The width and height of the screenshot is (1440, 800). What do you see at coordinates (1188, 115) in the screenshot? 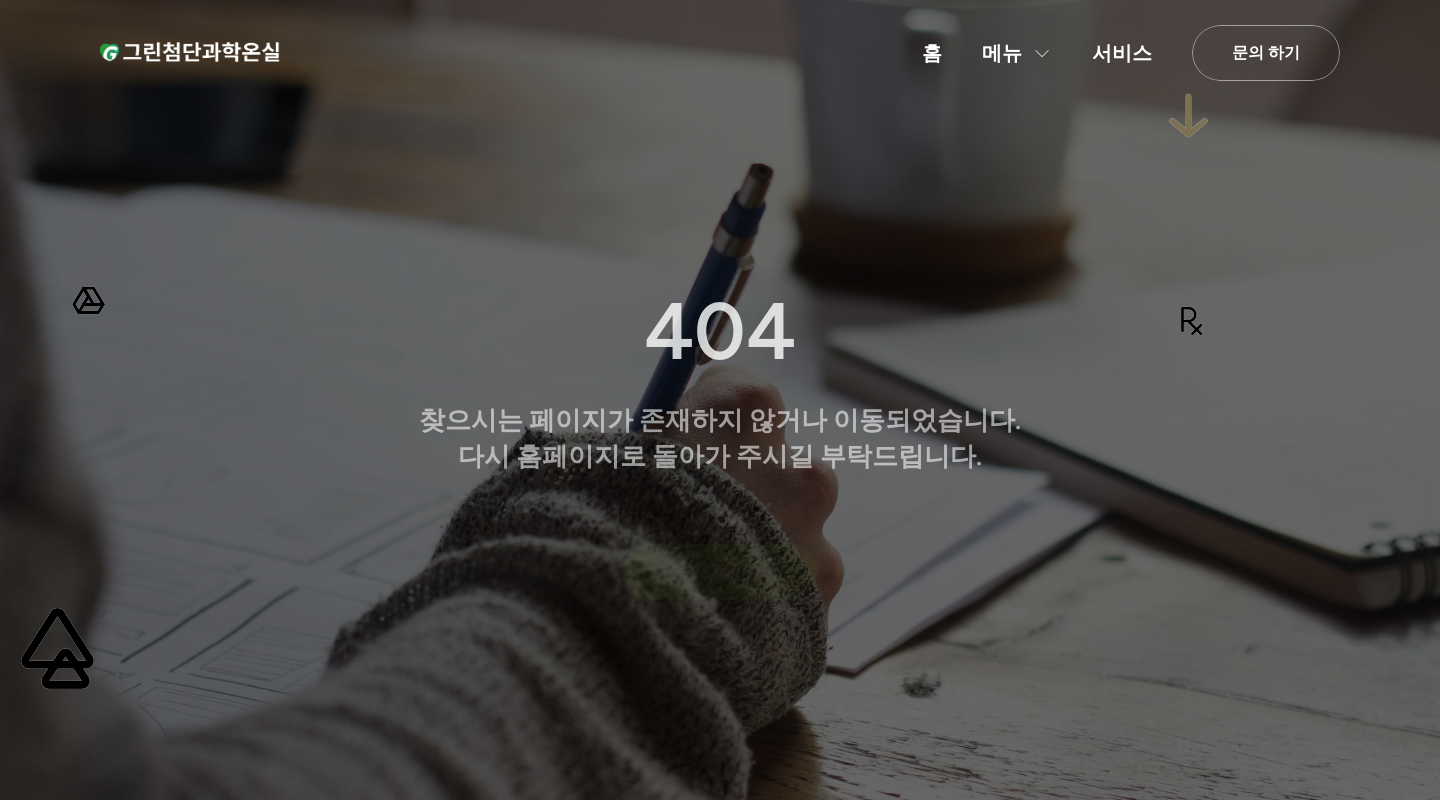
I see `download a file or content` at bounding box center [1188, 115].